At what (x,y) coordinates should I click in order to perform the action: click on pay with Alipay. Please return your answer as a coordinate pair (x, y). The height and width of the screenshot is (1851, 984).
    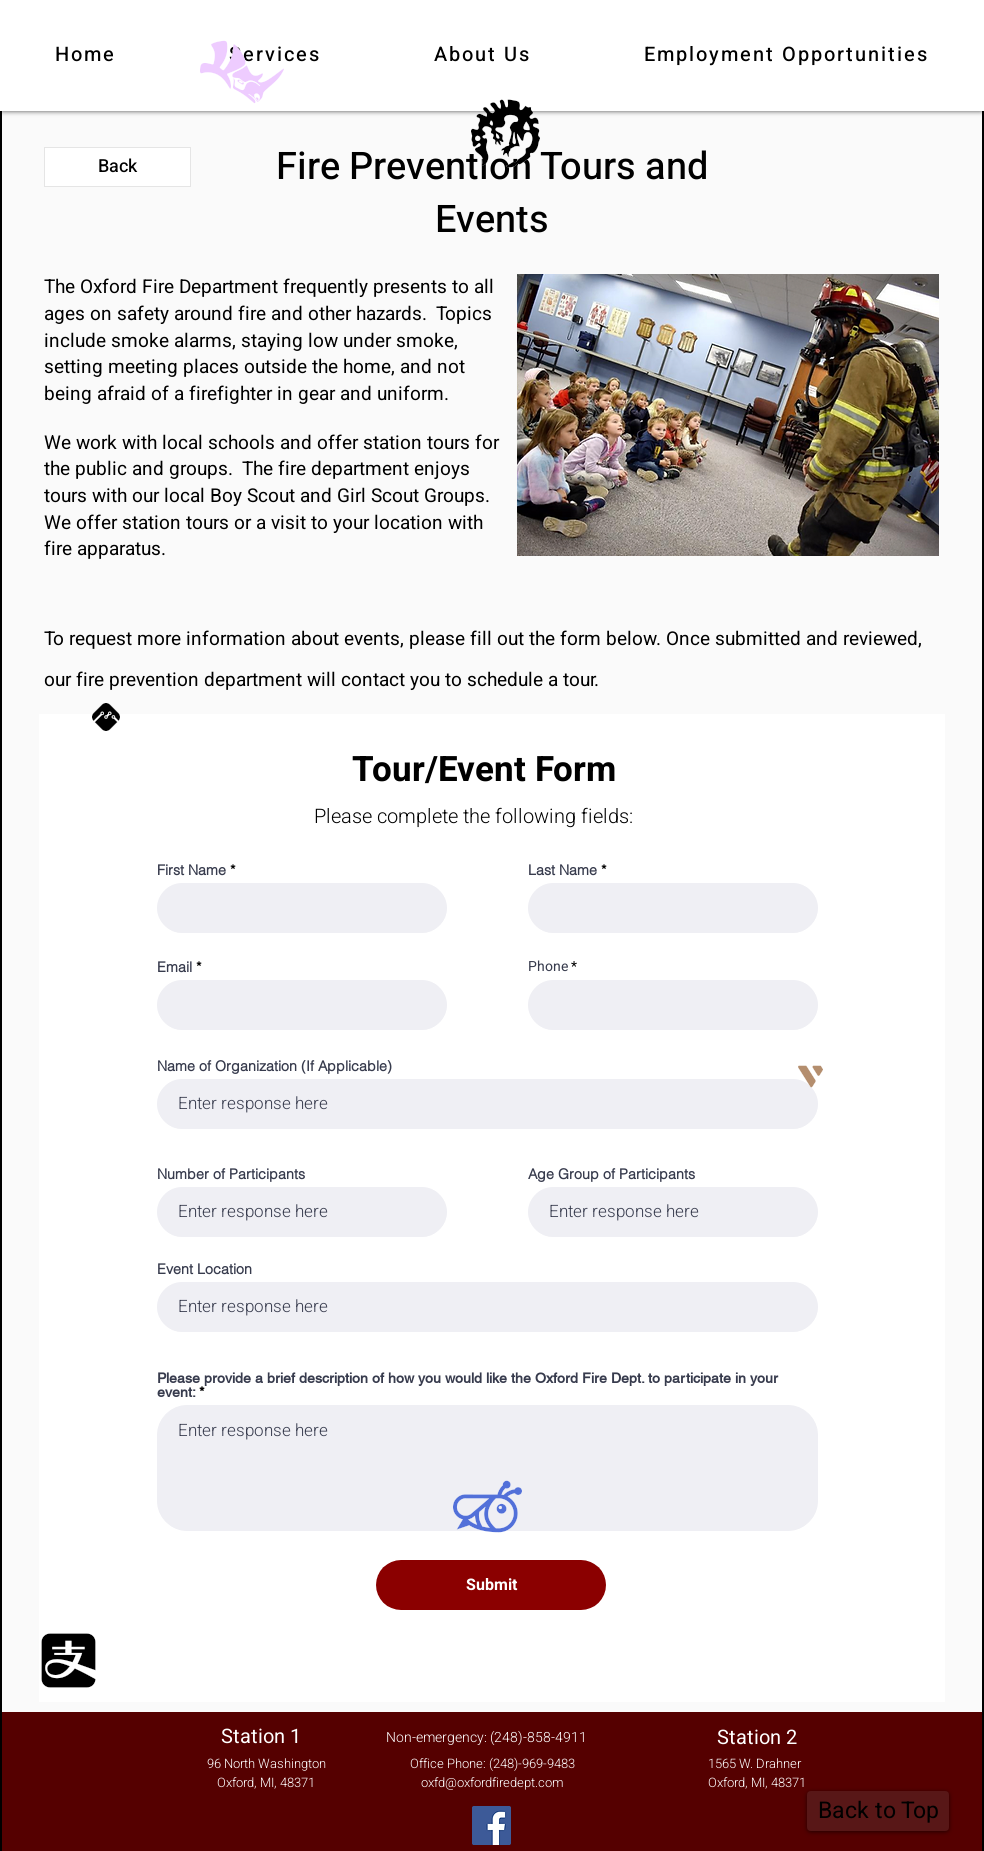
    Looking at the image, I should click on (68, 1660).